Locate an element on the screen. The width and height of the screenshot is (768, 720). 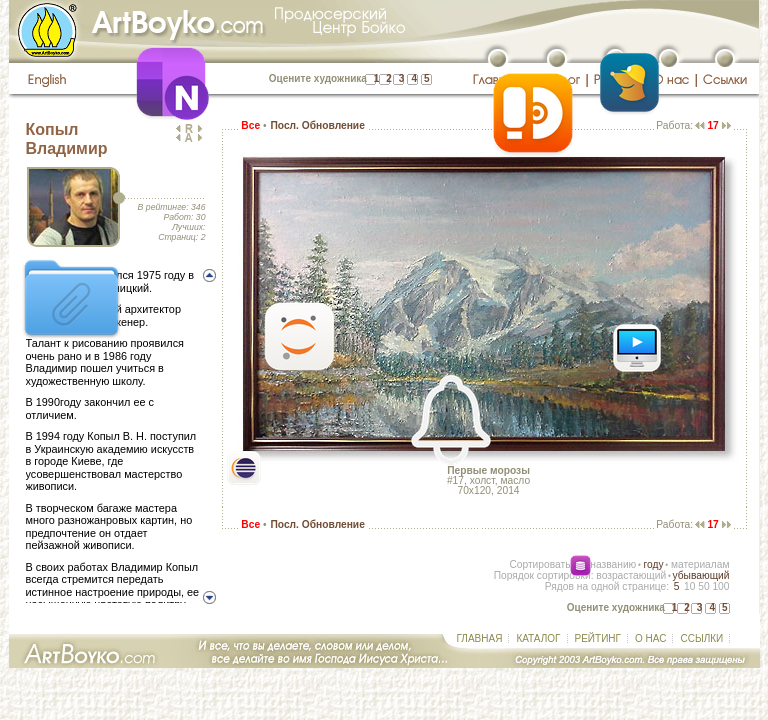
open folder containing email attachments is located at coordinates (71, 297).